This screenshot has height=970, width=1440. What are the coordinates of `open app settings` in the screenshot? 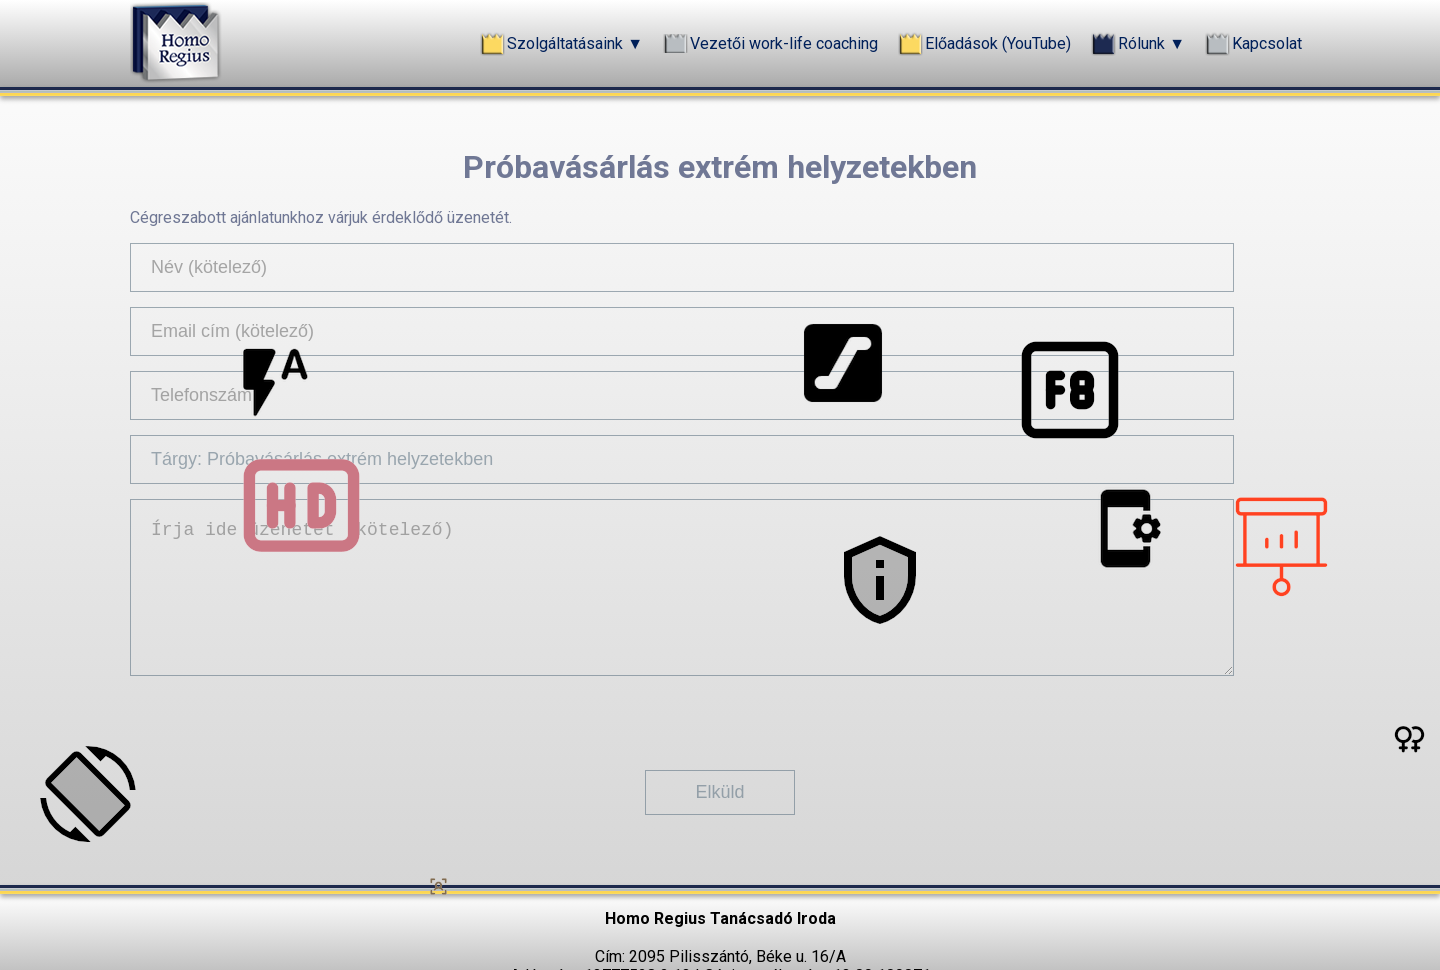 It's located at (1125, 528).